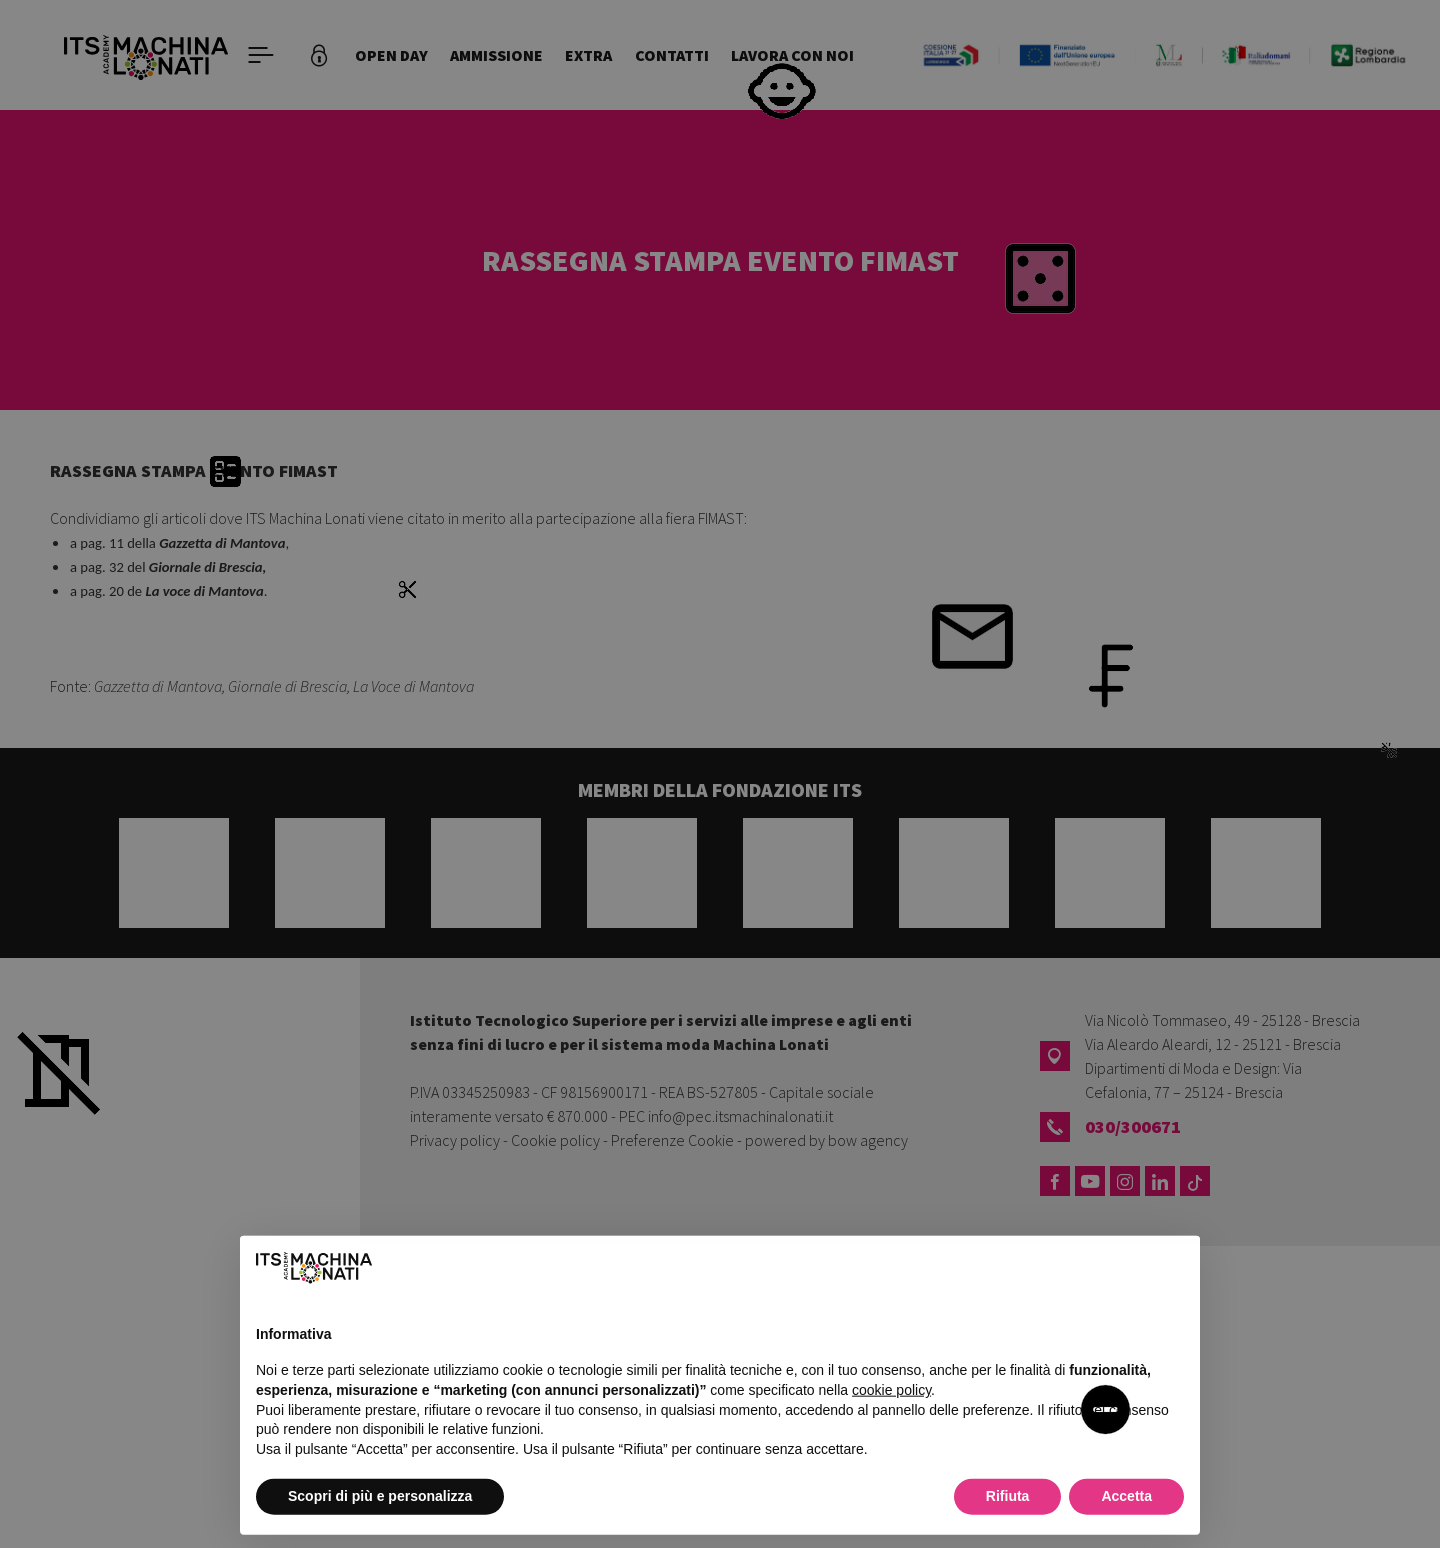 The width and height of the screenshot is (1440, 1548). I want to click on disable light leak effects on photos, so click(1389, 750).